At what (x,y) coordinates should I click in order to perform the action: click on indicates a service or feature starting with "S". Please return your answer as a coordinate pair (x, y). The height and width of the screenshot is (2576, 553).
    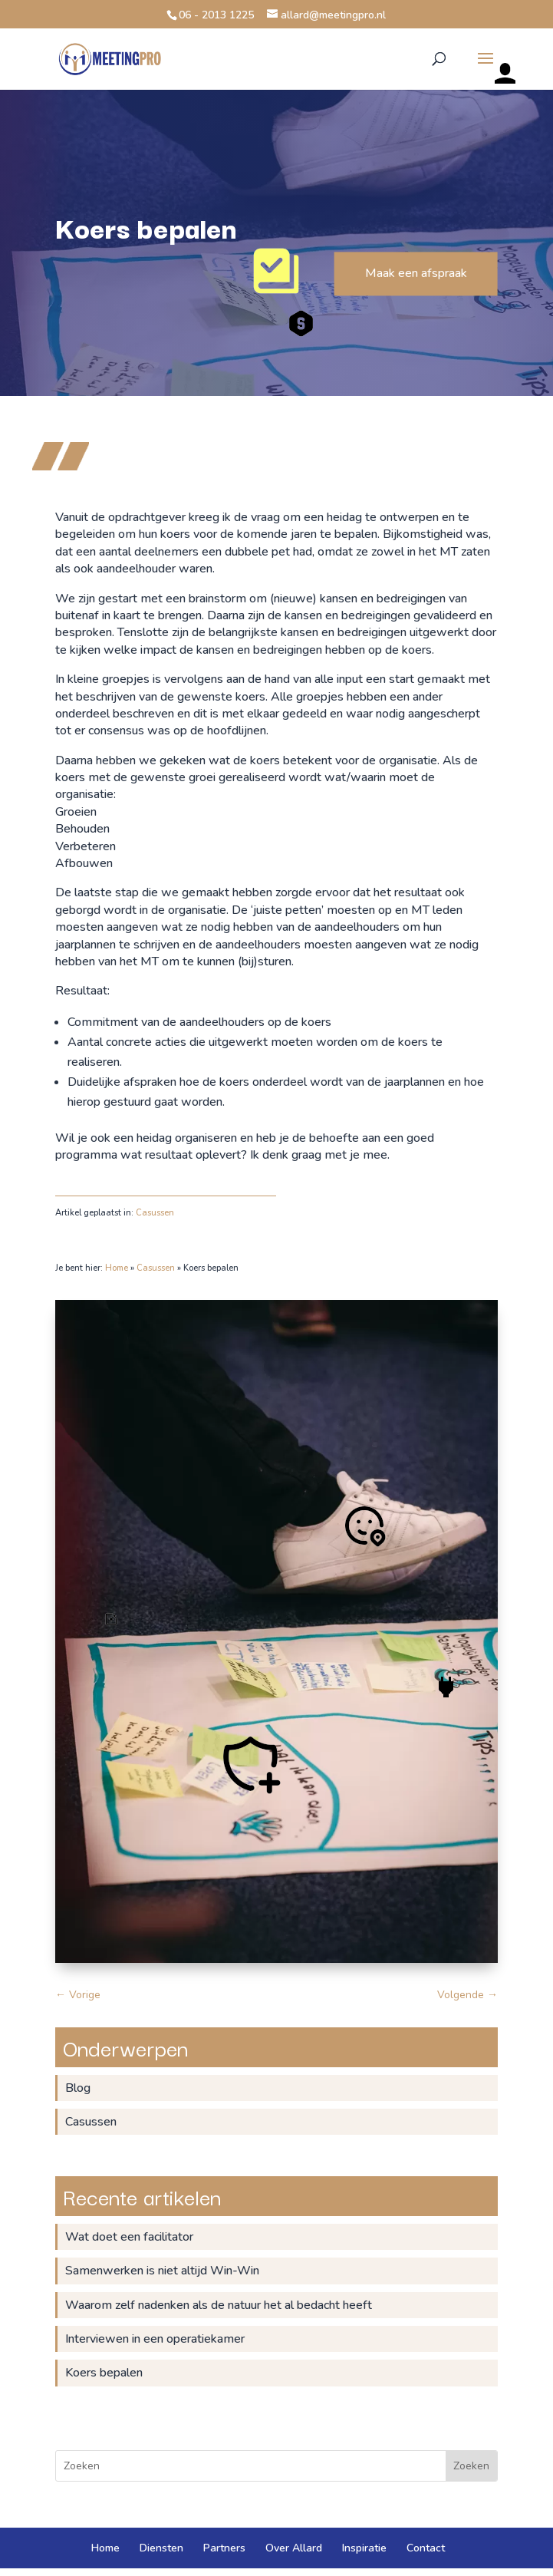
    Looking at the image, I should click on (301, 323).